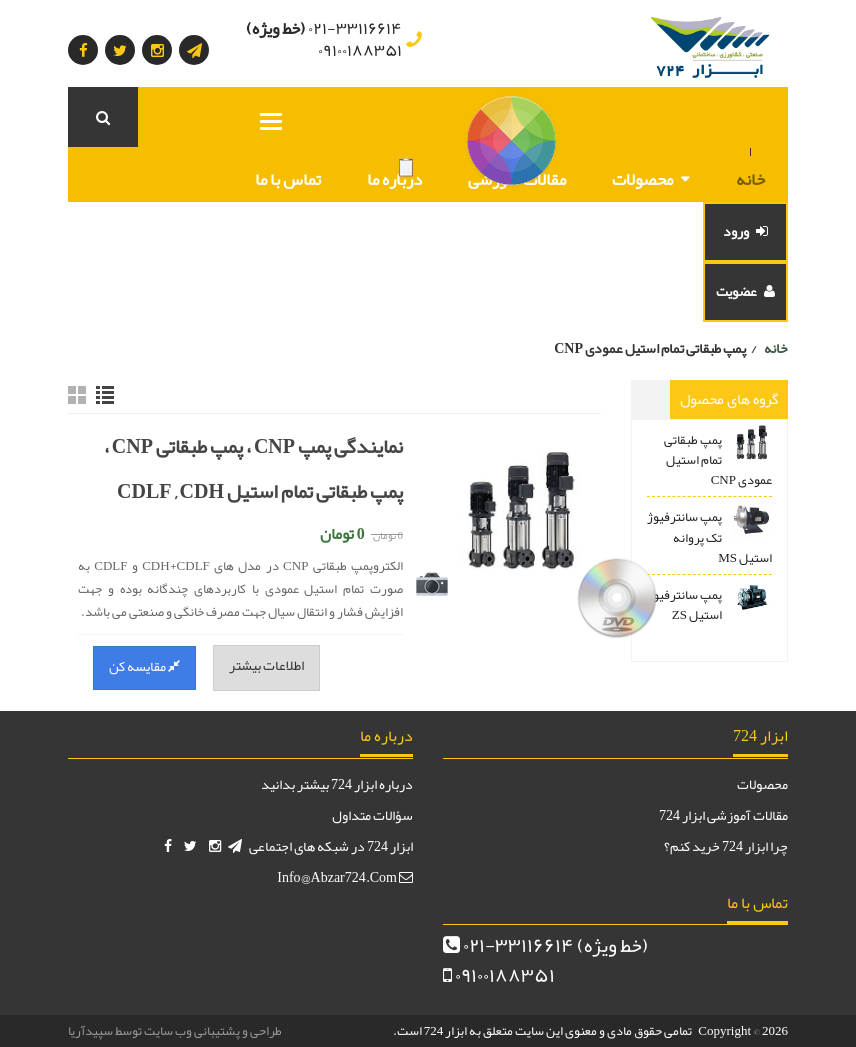 This screenshot has height=1047, width=856. Describe the element at coordinates (511, 140) in the screenshot. I see `open color management settings` at that location.